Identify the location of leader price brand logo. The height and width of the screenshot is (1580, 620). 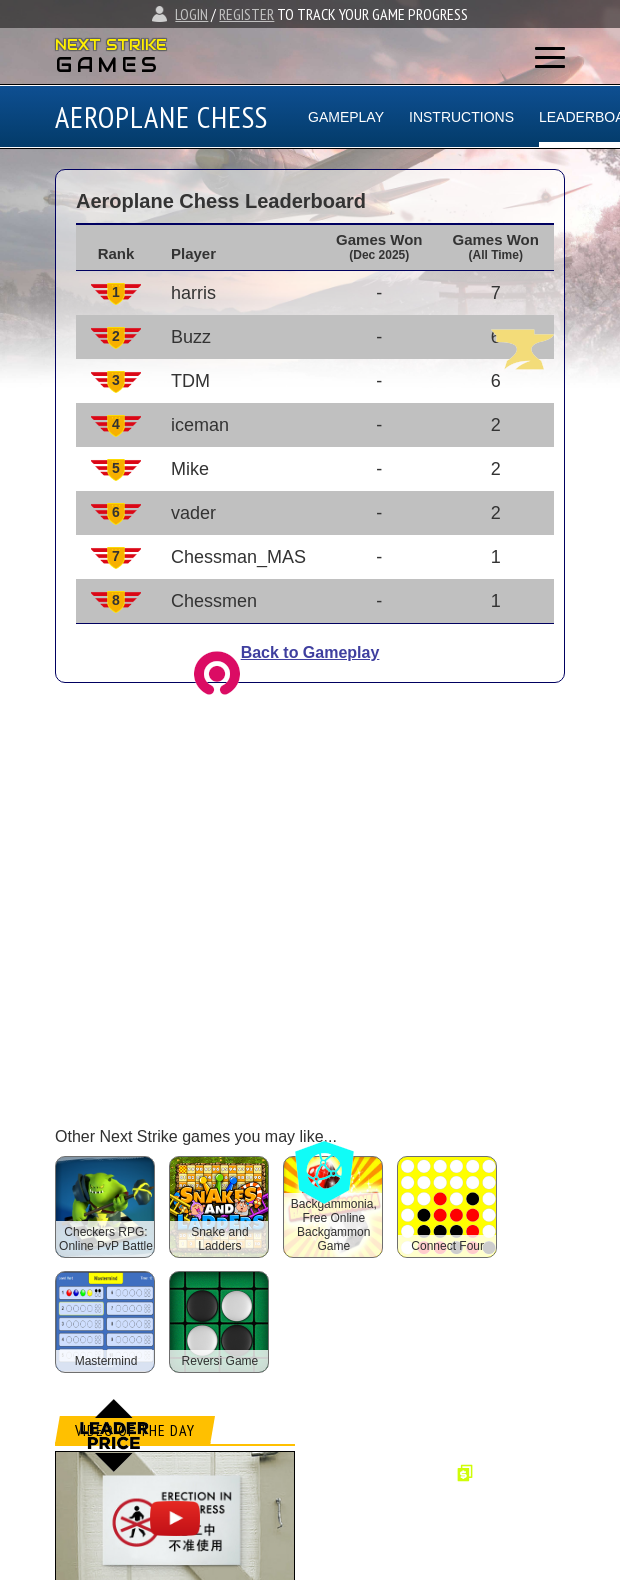
(114, 1435).